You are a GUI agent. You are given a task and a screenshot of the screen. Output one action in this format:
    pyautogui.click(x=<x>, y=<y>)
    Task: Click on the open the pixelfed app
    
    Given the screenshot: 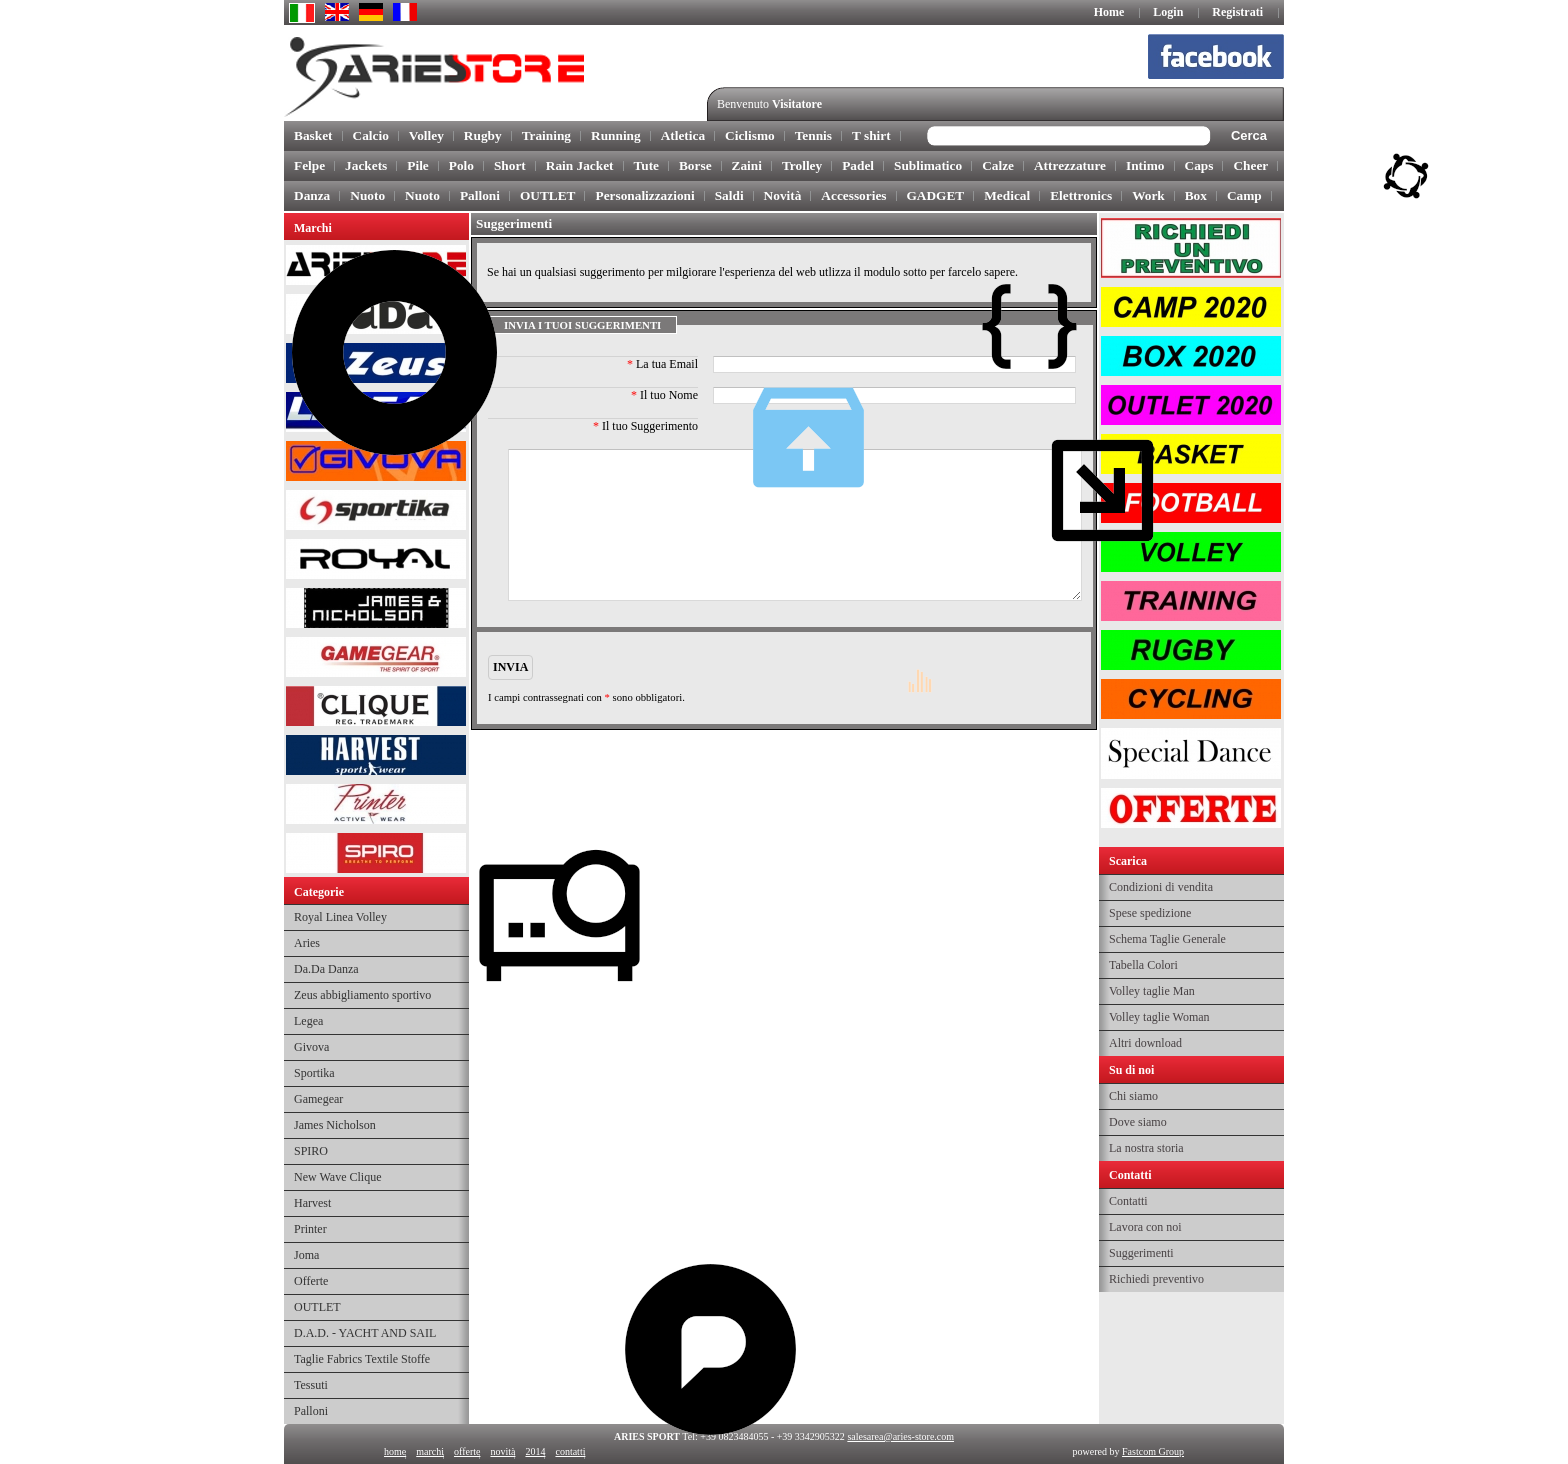 What is the action you would take?
    pyautogui.click(x=710, y=1349)
    